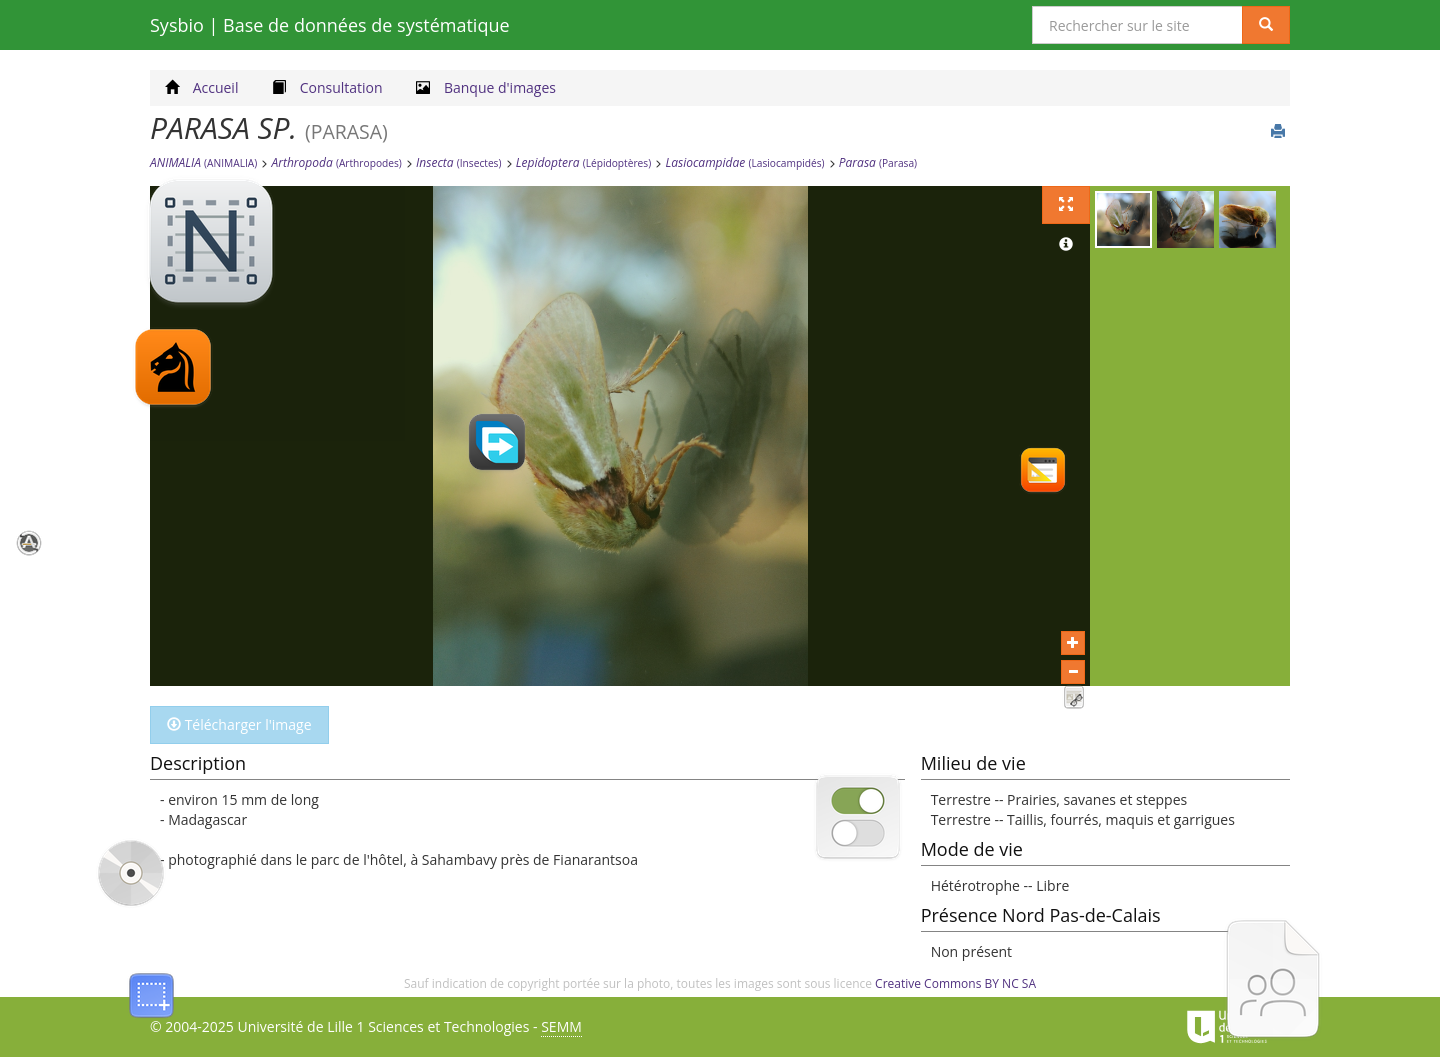 The width and height of the screenshot is (1440, 1057). What do you see at coordinates (497, 442) in the screenshot?
I see `open free download manager app` at bounding box center [497, 442].